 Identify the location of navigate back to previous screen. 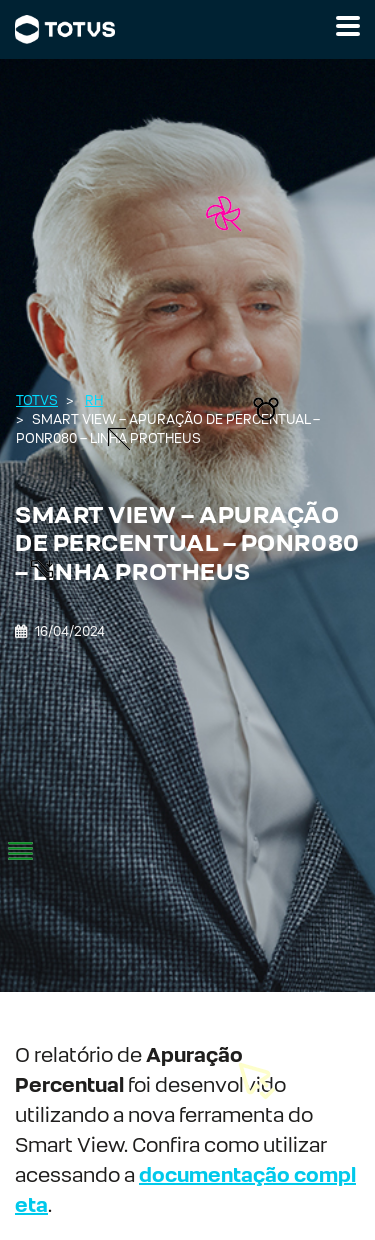
(119, 439).